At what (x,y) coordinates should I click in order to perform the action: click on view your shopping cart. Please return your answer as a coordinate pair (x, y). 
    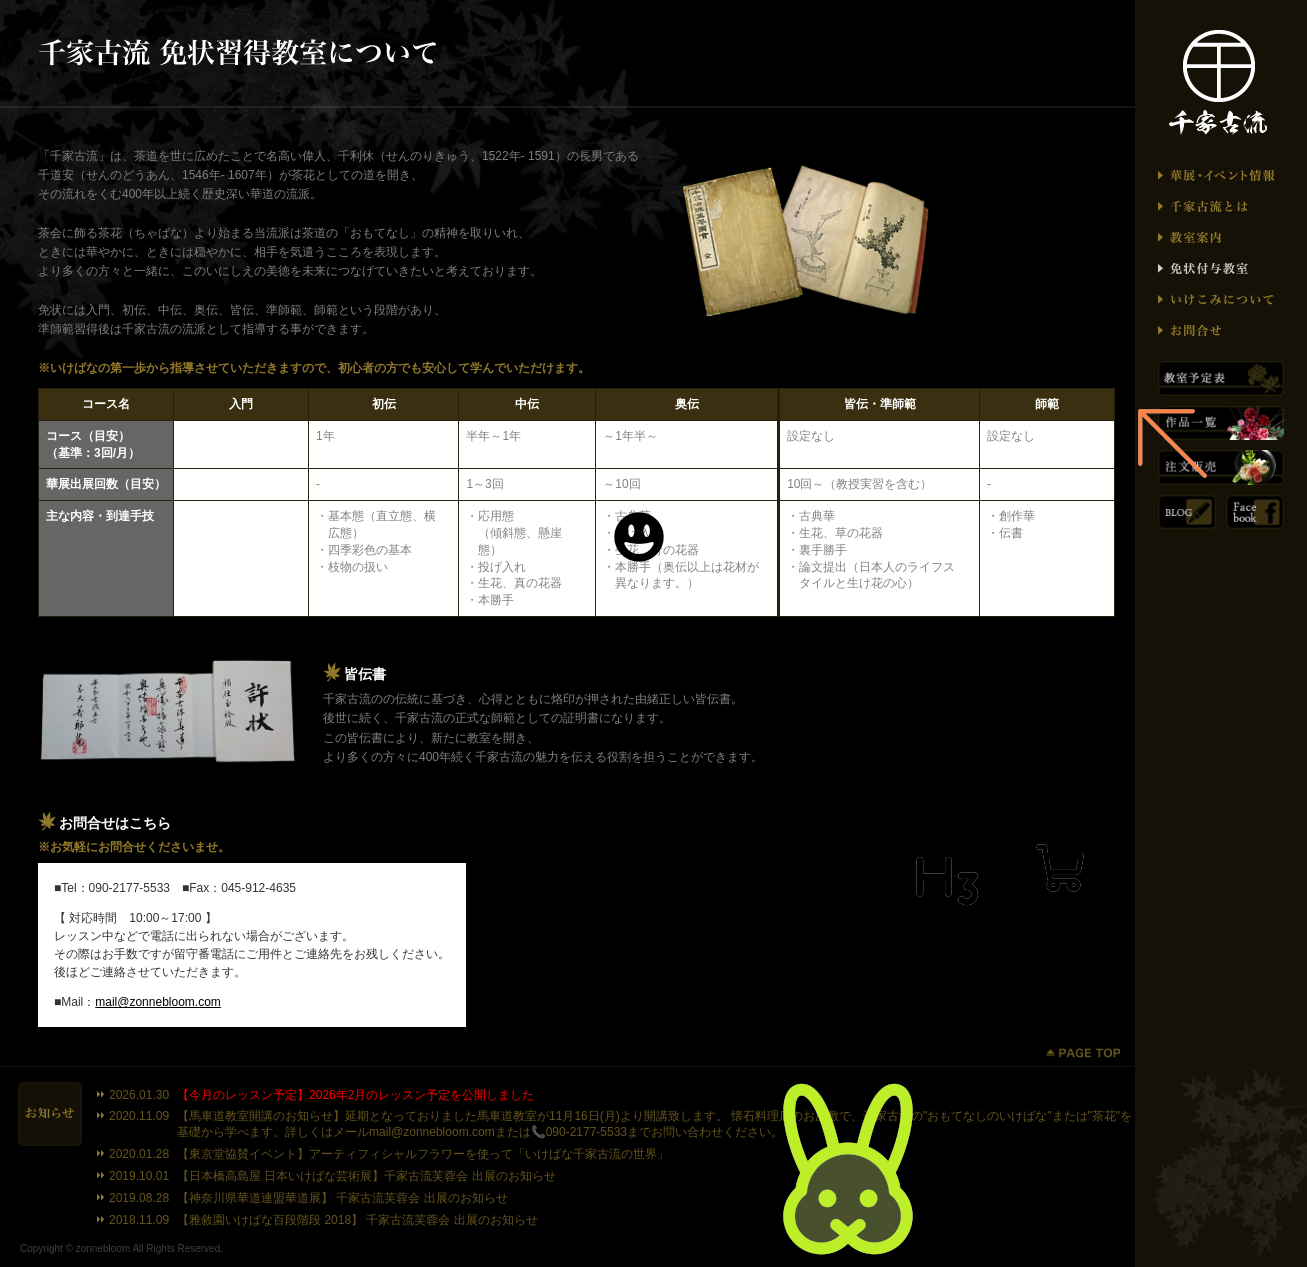
    Looking at the image, I should click on (1061, 869).